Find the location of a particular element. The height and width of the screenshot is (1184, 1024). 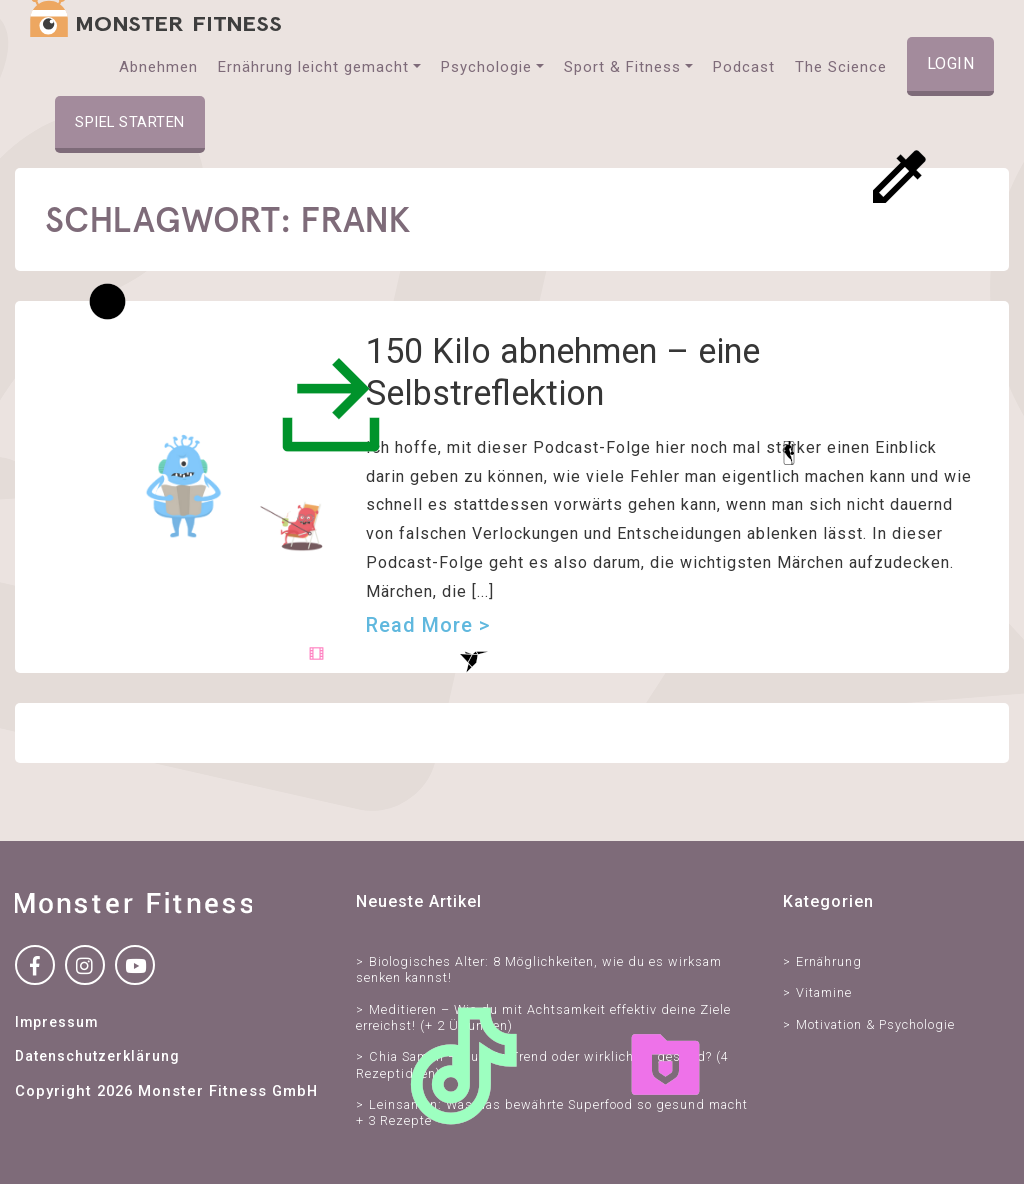

color picker tool for sampling colors is located at coordinates (900, 176).